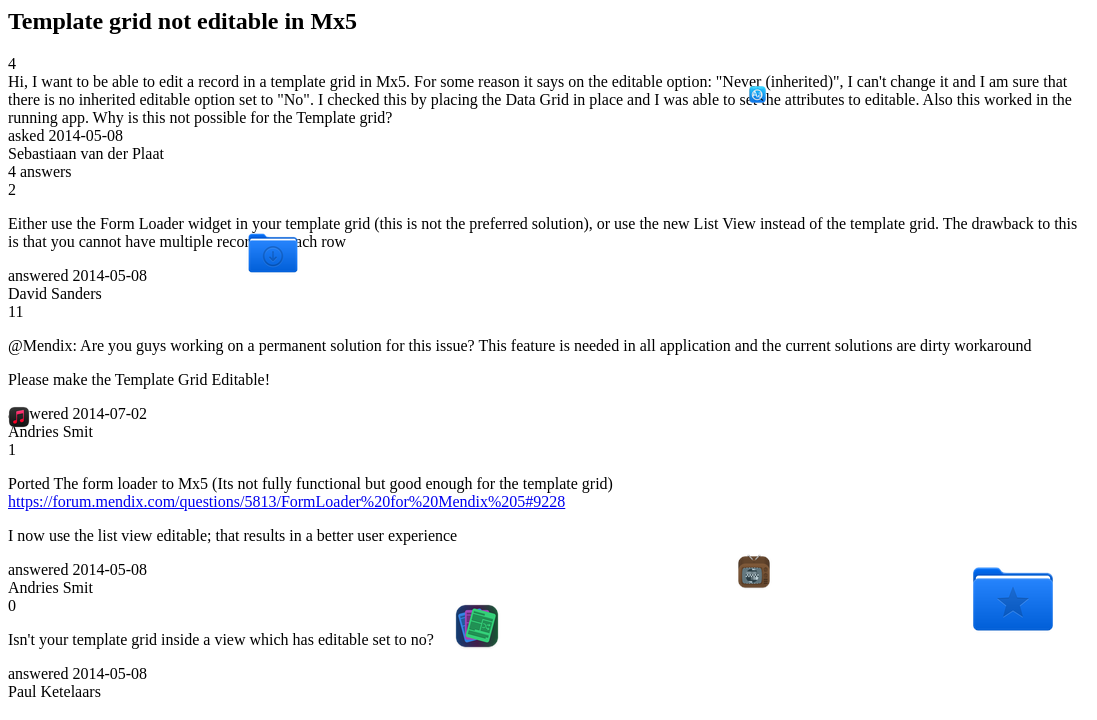 Image resolution: width=1097 pixels, height=720 pixels. I want to click on open Televido app, so click(754, 572).